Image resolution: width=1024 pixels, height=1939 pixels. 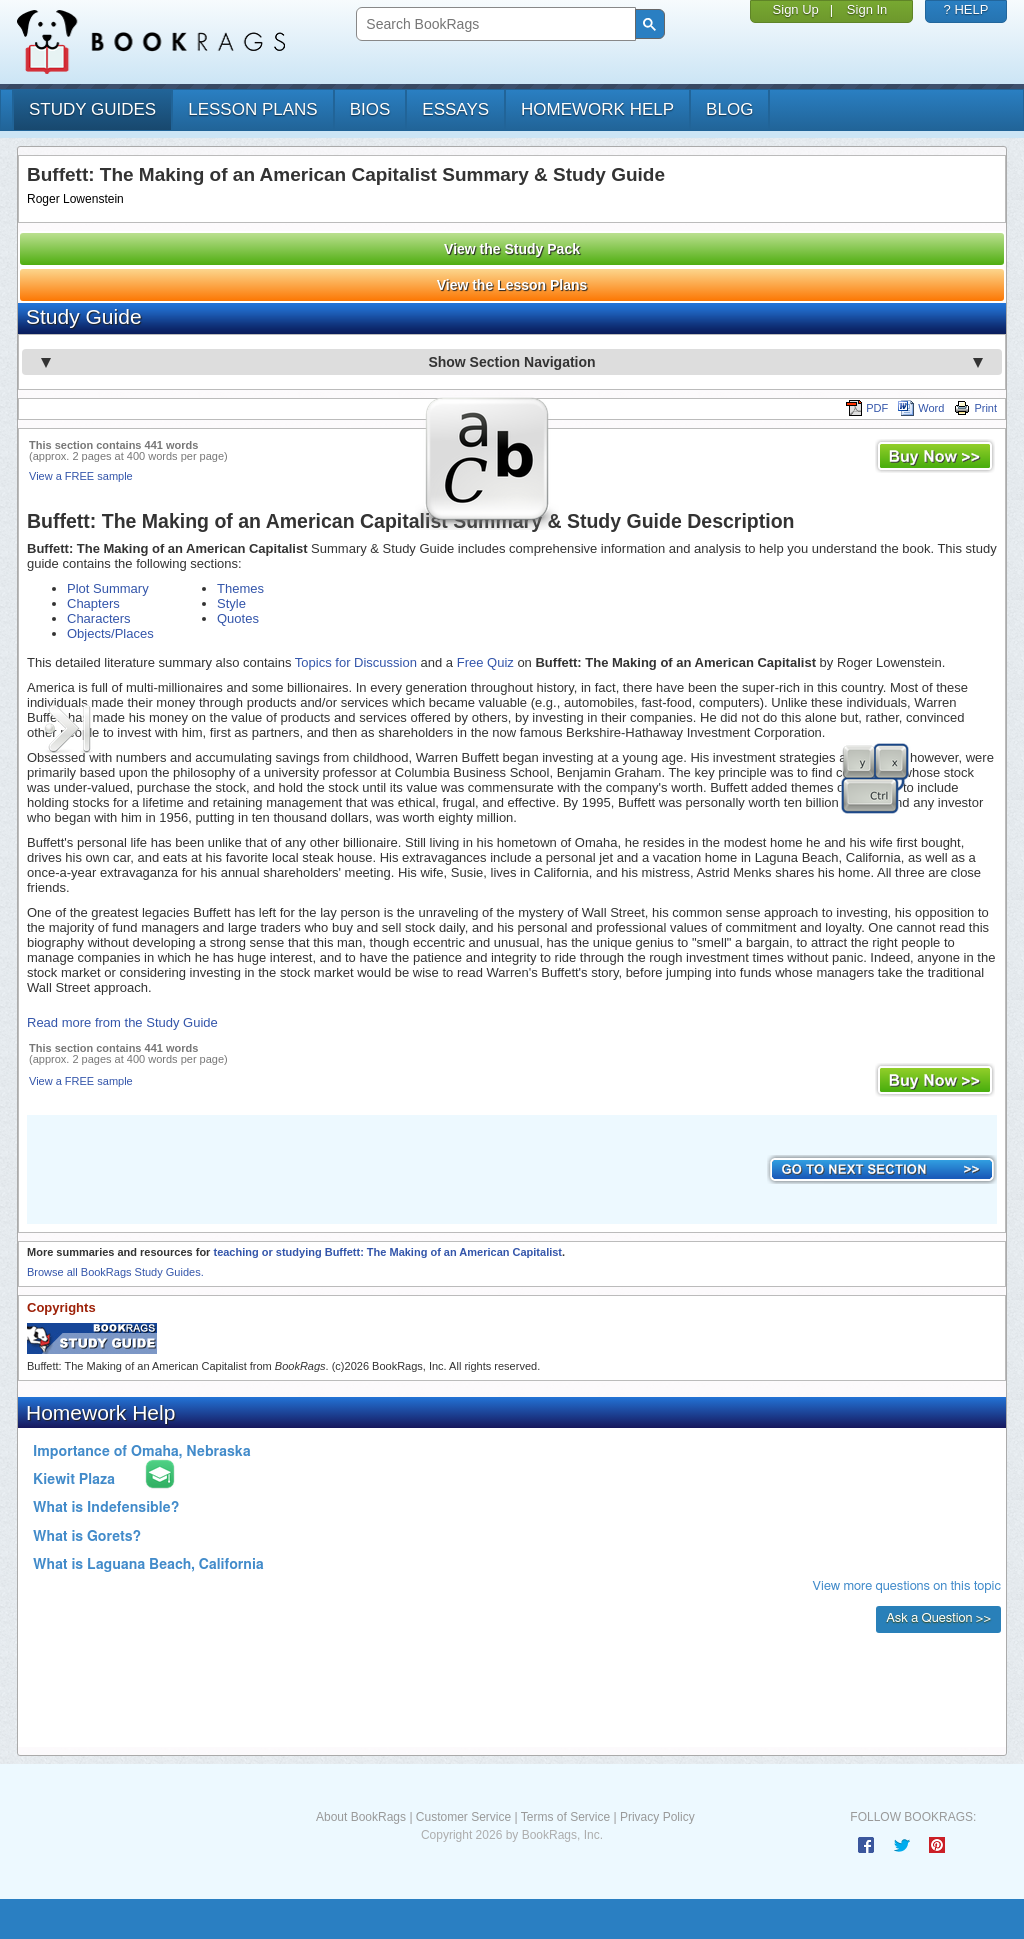 What do you see at coordinates (68, 728) in the screenshot?
I see `skip to the last item in a list or sequence` at bounding box center [68, 728].